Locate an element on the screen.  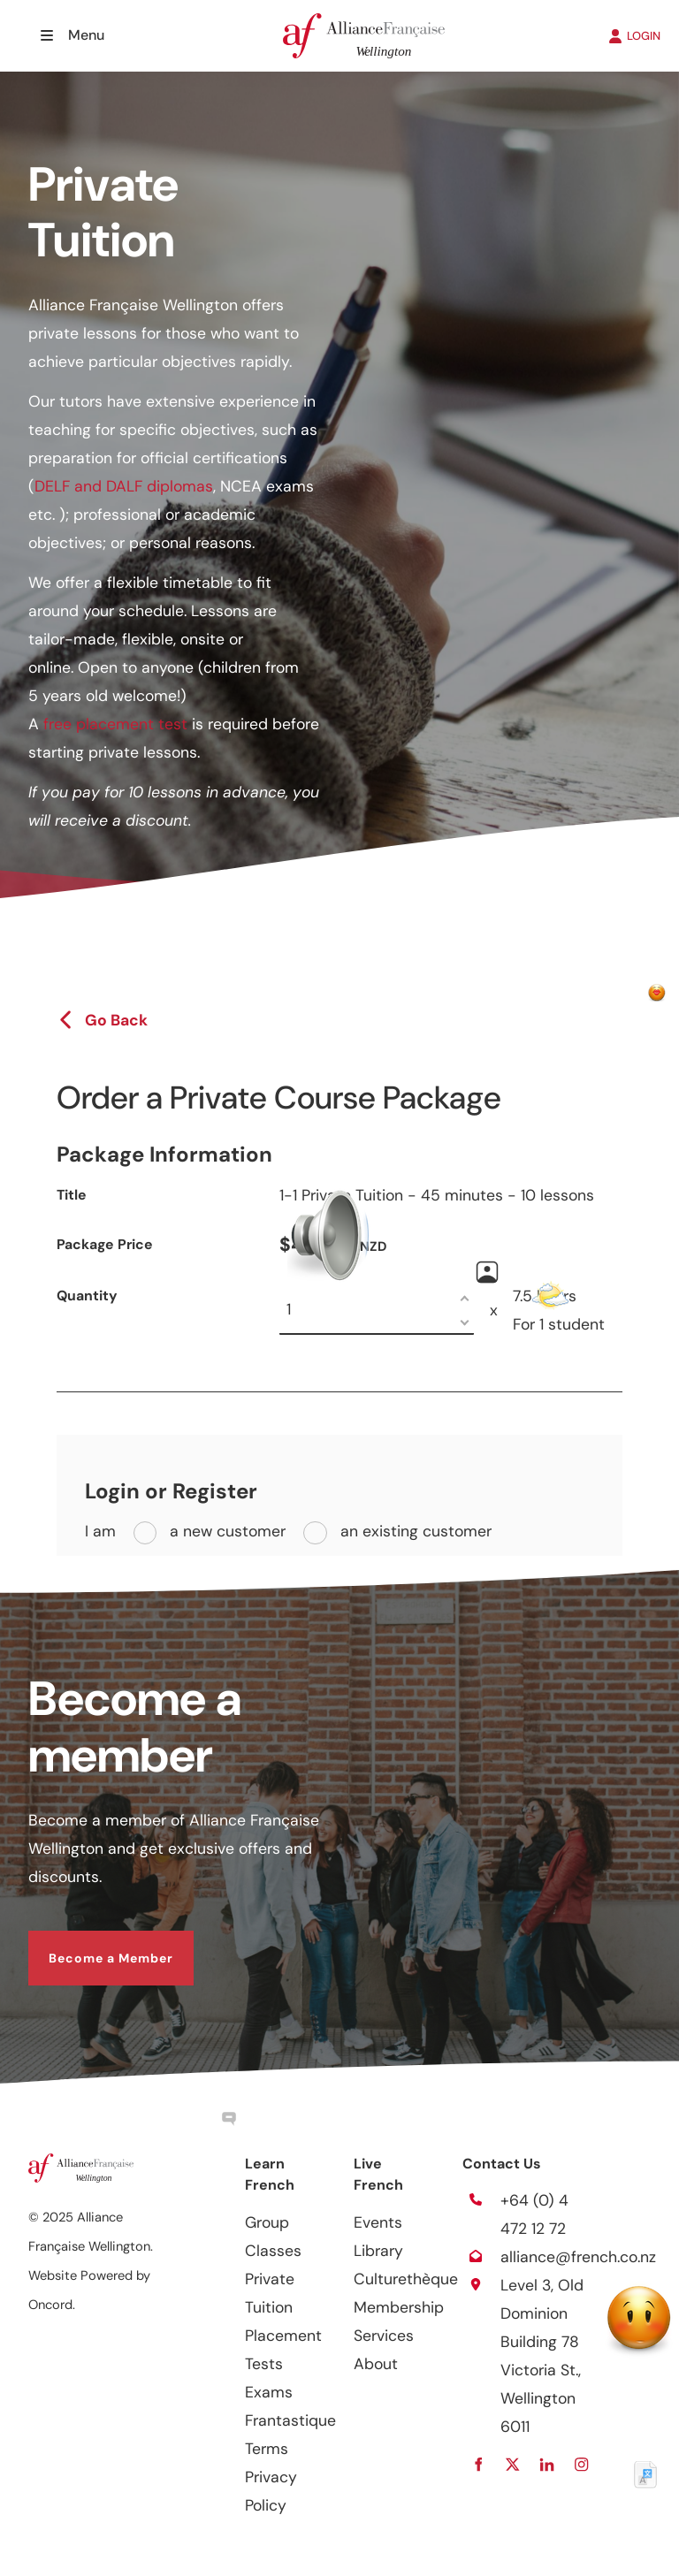
configure login screen settings is located at coordinates (487, 1272).